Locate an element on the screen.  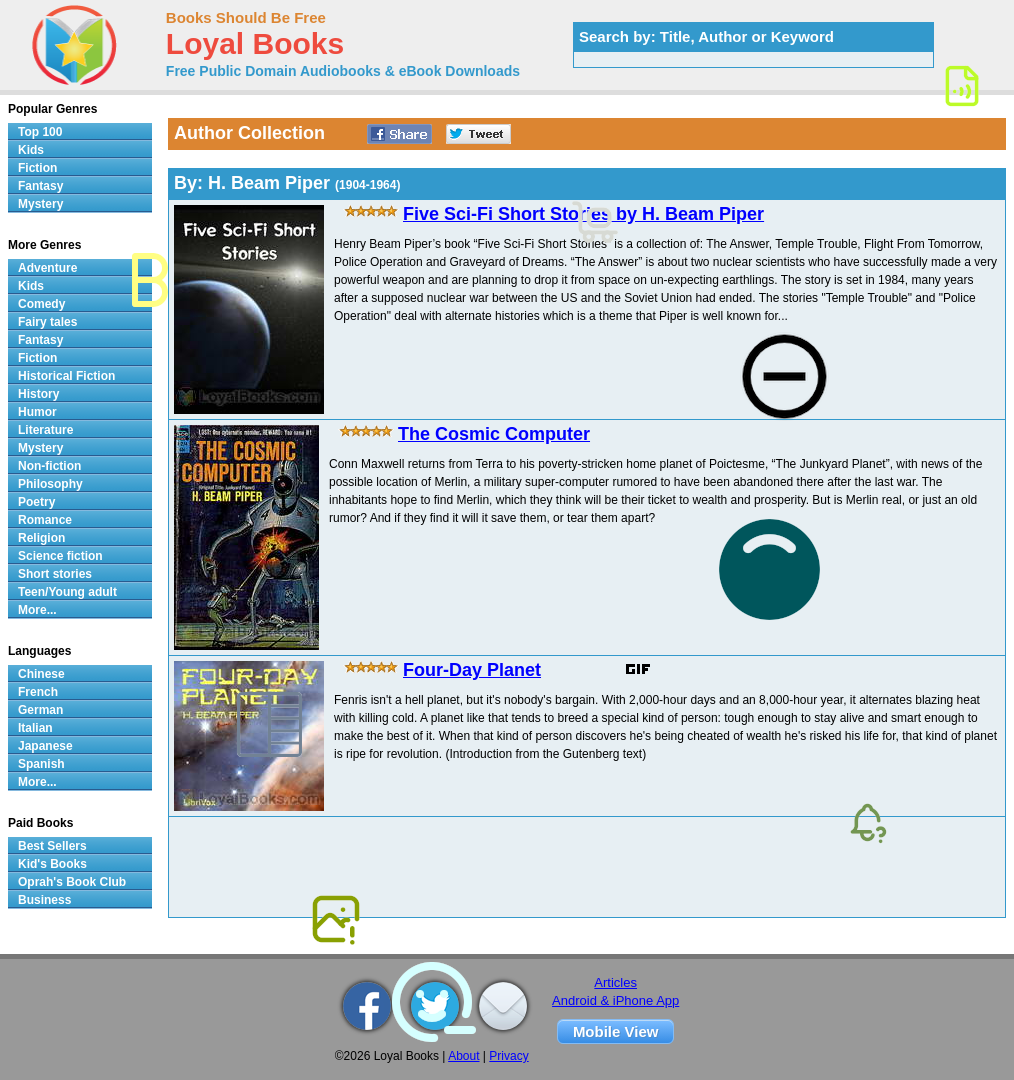
open audio file is located at coordinates (962, 86).